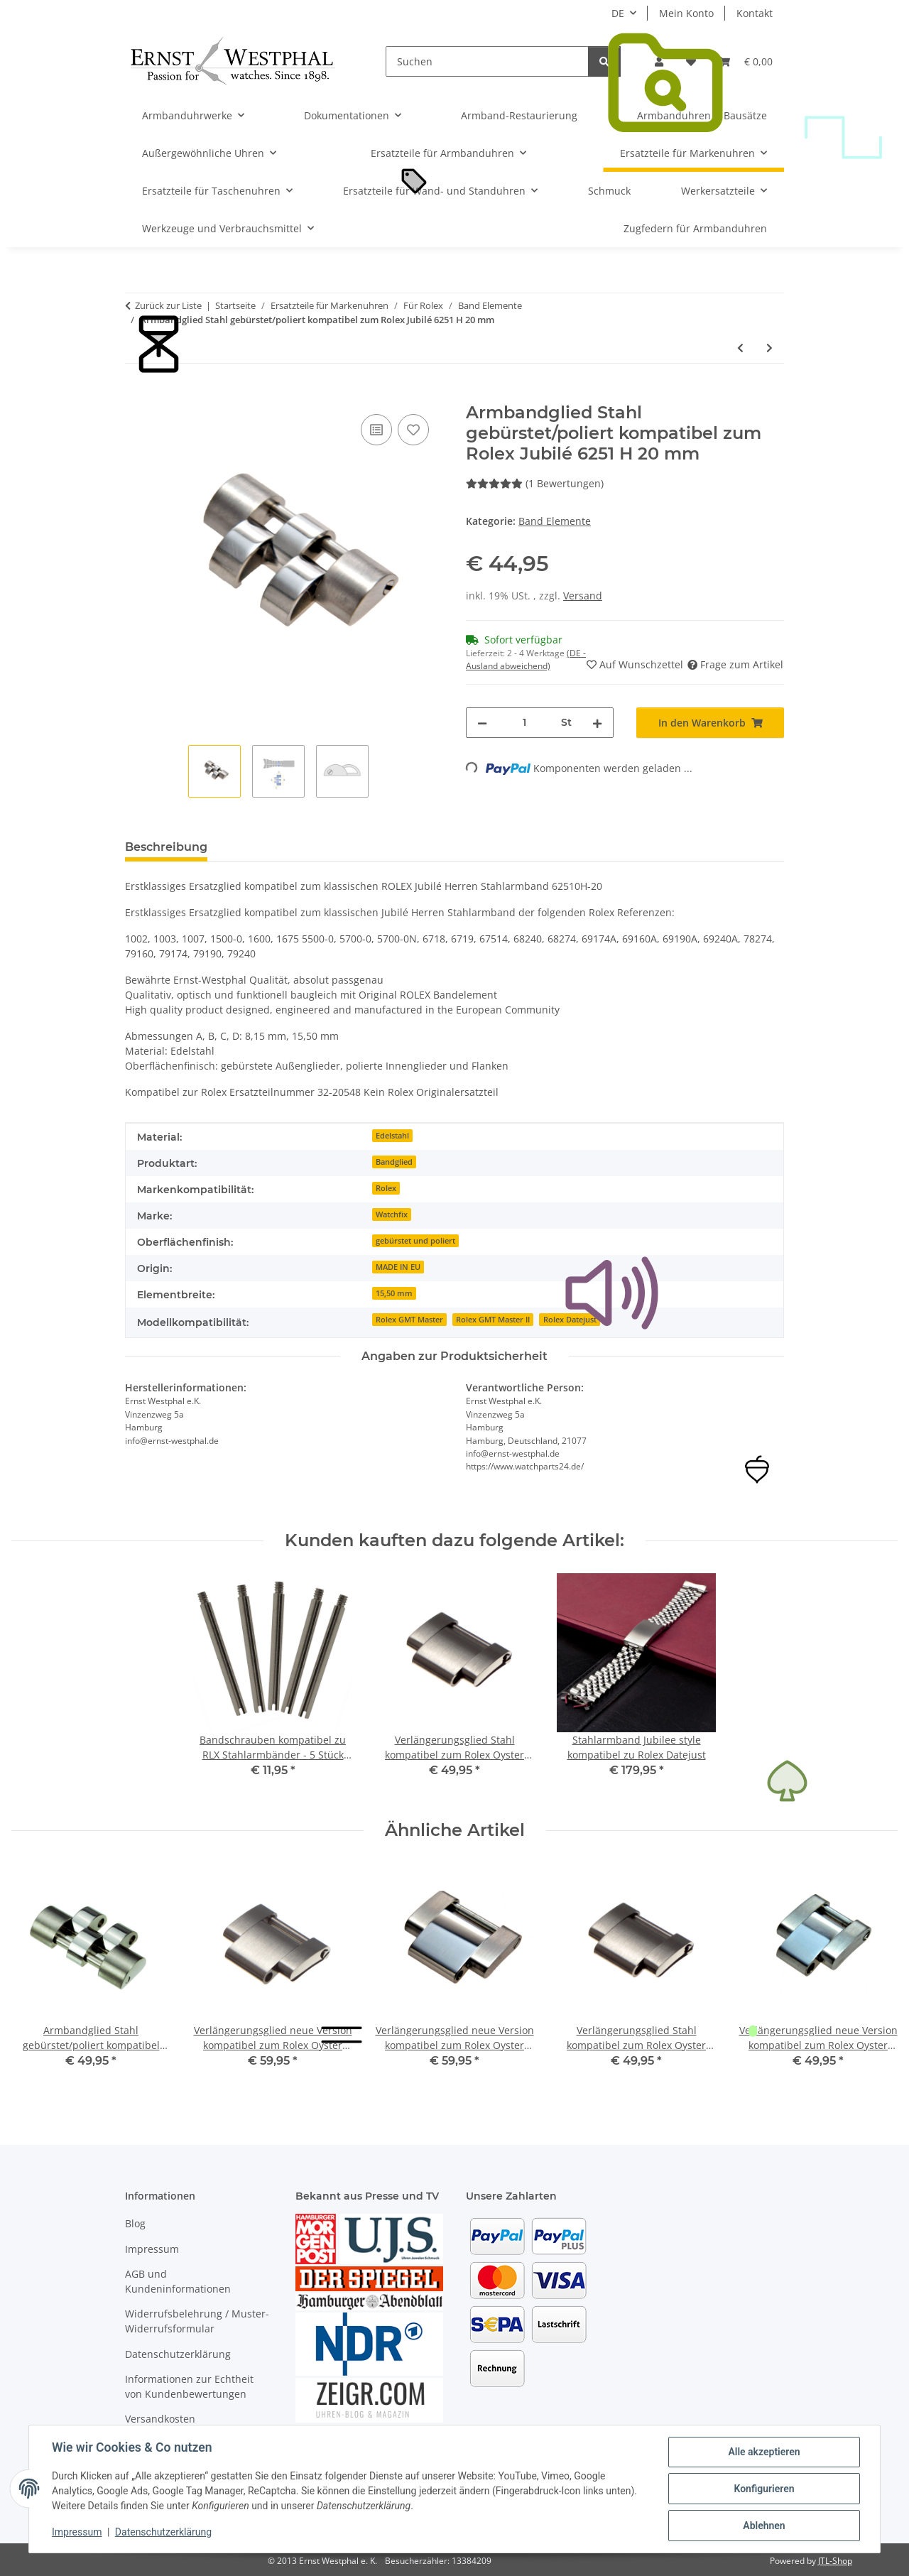 The image size is (909, 2576). What do you see at coordinates (158, 344) in the screenshot?
I see `indicates a task or process in progress` at bounding box center [158, 344].